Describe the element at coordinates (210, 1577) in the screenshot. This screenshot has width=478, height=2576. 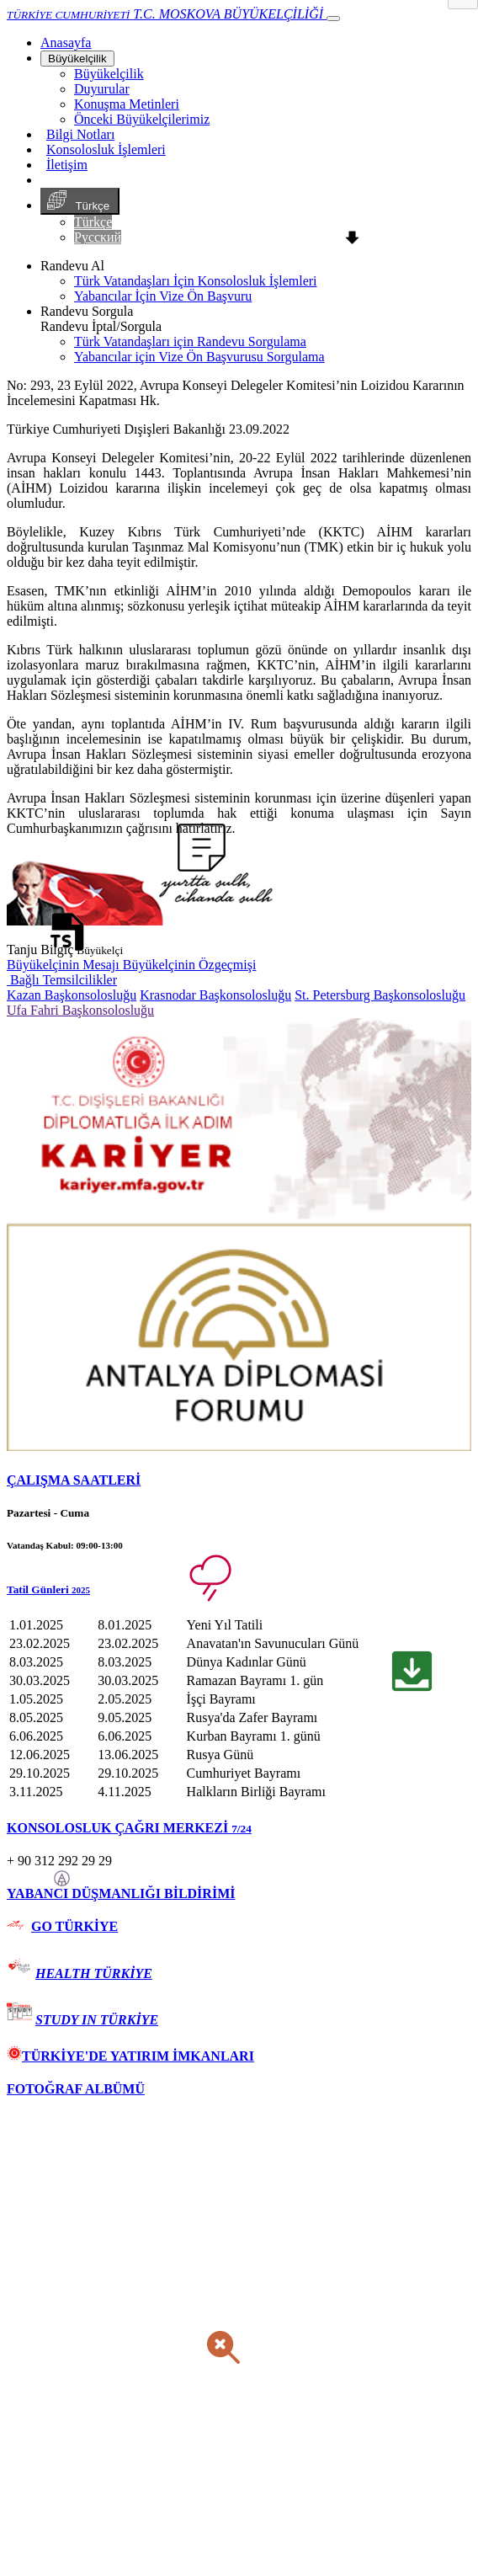
I see `indicates rainy weather conditions` at that location.